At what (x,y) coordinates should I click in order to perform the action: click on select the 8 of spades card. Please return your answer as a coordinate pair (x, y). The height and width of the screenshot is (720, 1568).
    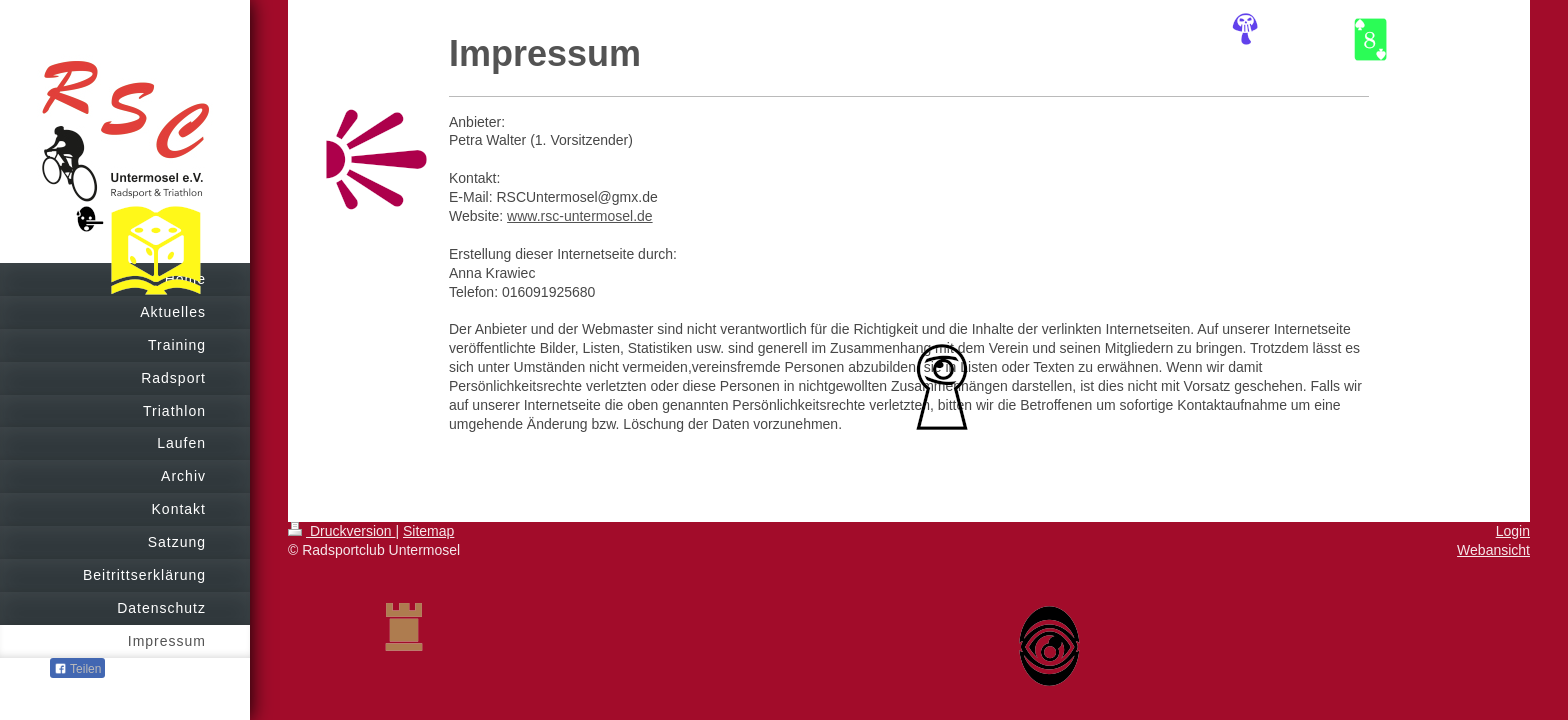
    Looking at the image, I should click on (1370, 39).